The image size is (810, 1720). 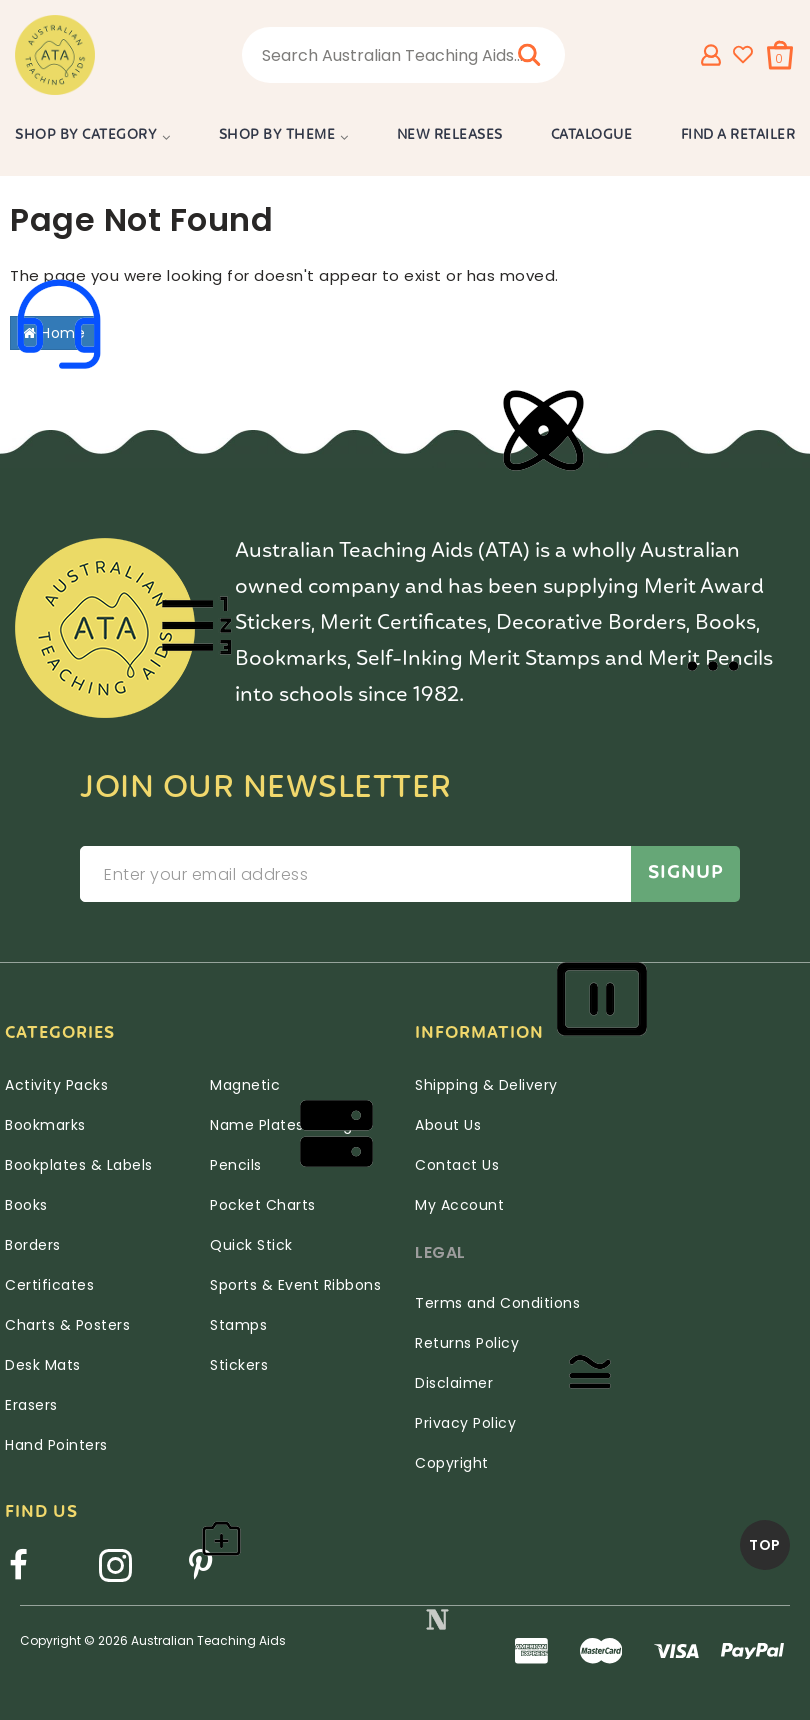 I want to click on access storage or server settings, so click(x=336, y=1133).